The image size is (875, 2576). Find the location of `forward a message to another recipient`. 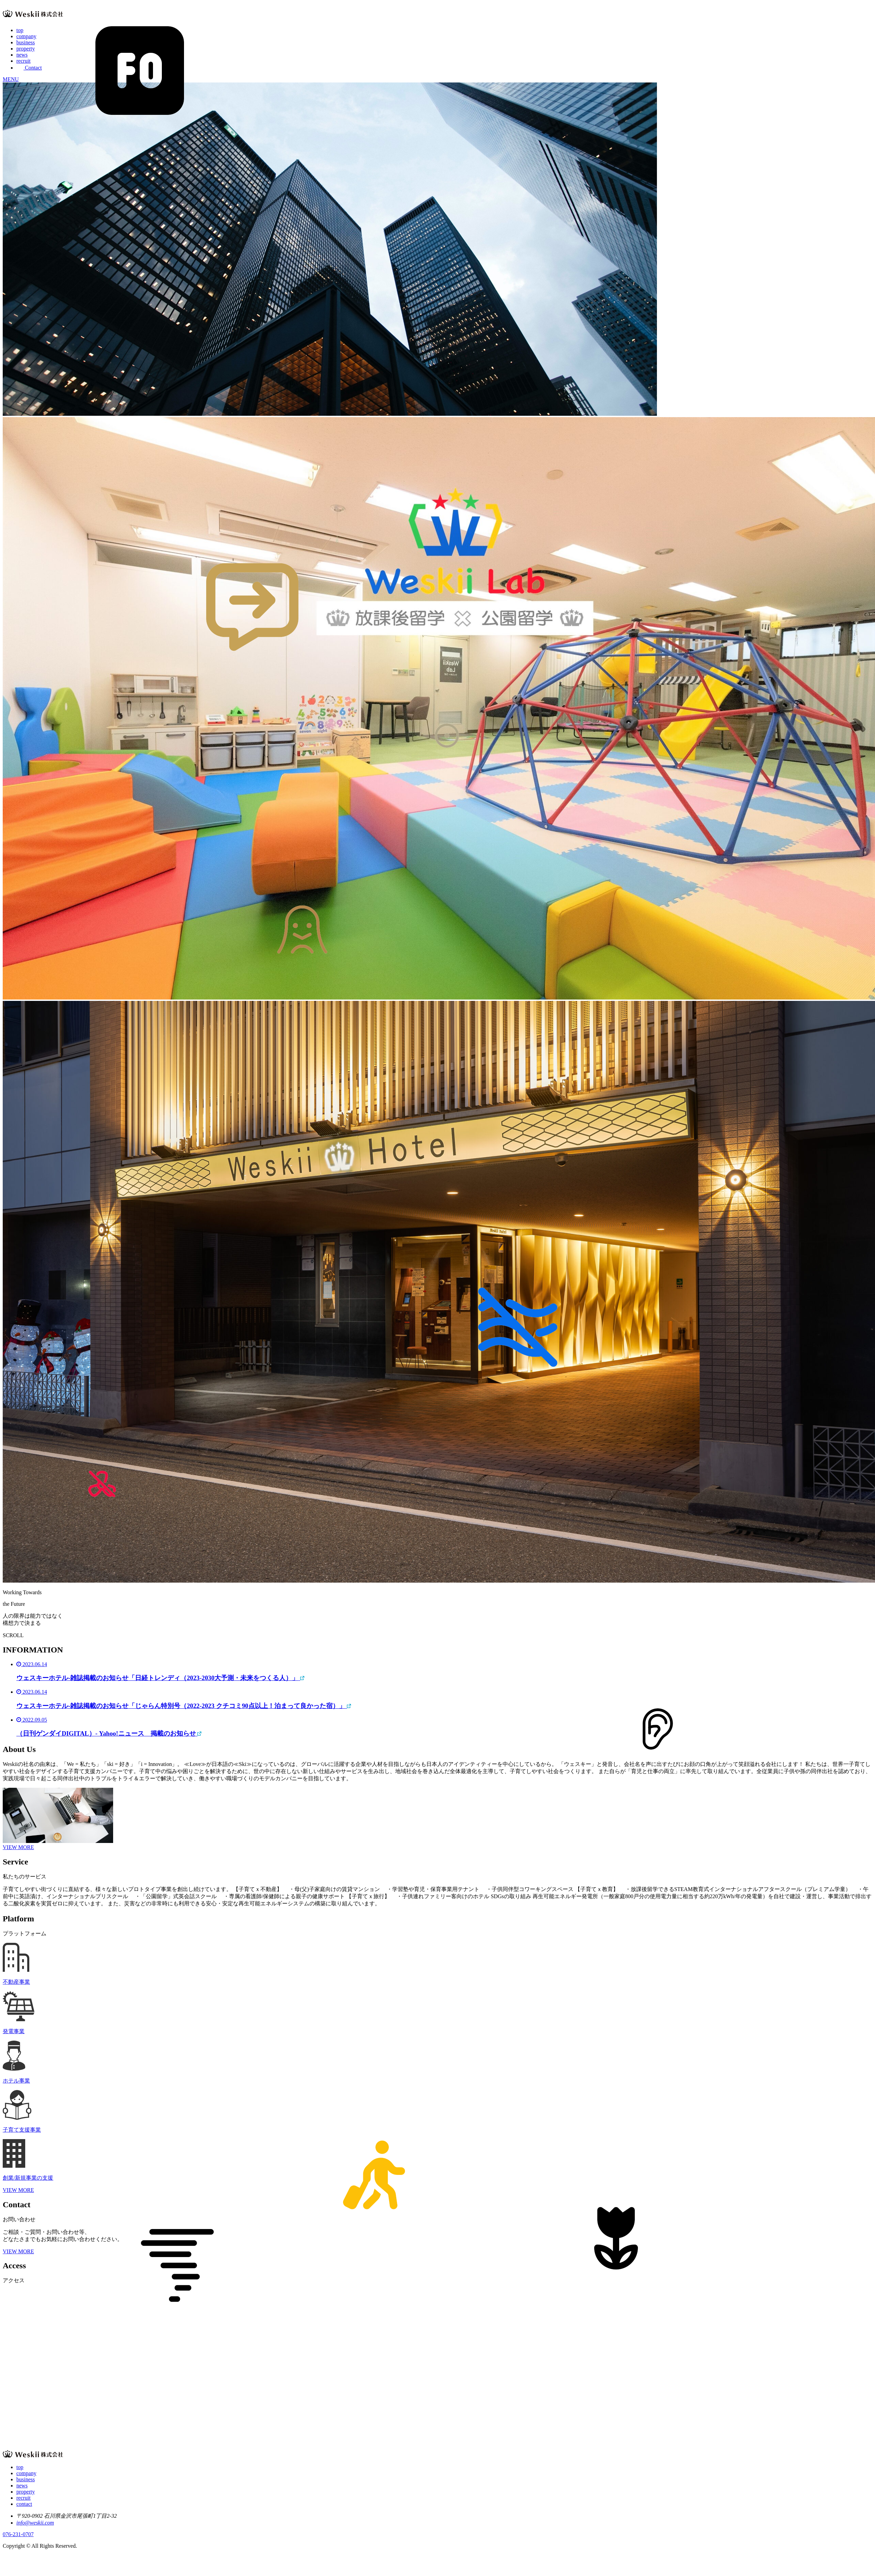

forward a message to another recipient is located at coordinates (252, 605).